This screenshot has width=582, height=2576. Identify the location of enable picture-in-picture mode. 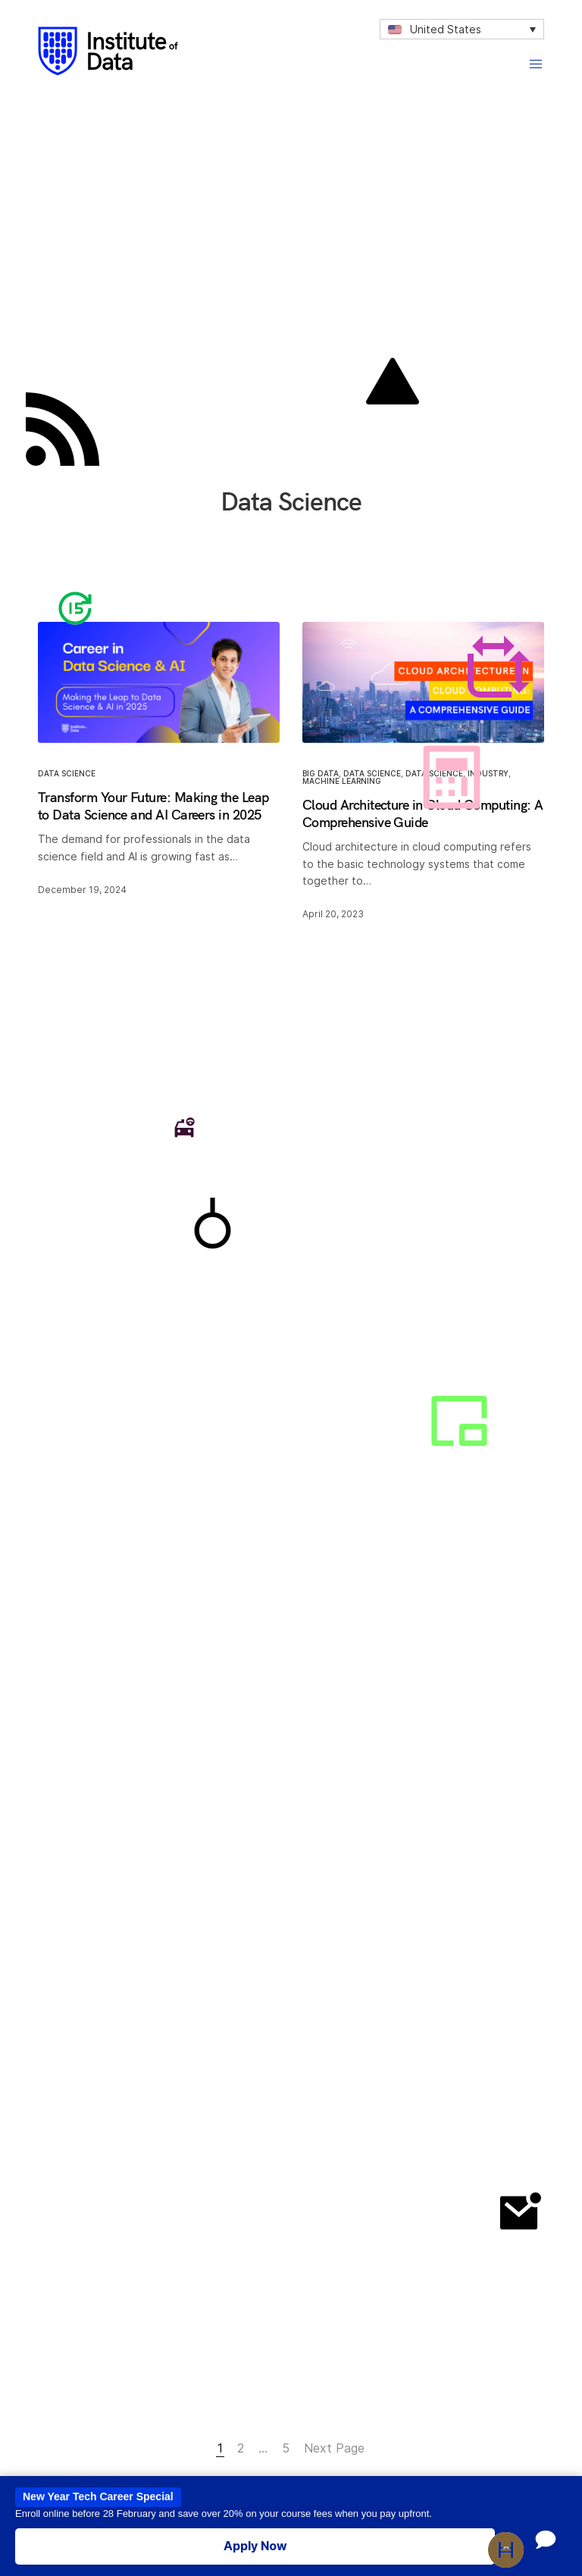
(459, 1421).